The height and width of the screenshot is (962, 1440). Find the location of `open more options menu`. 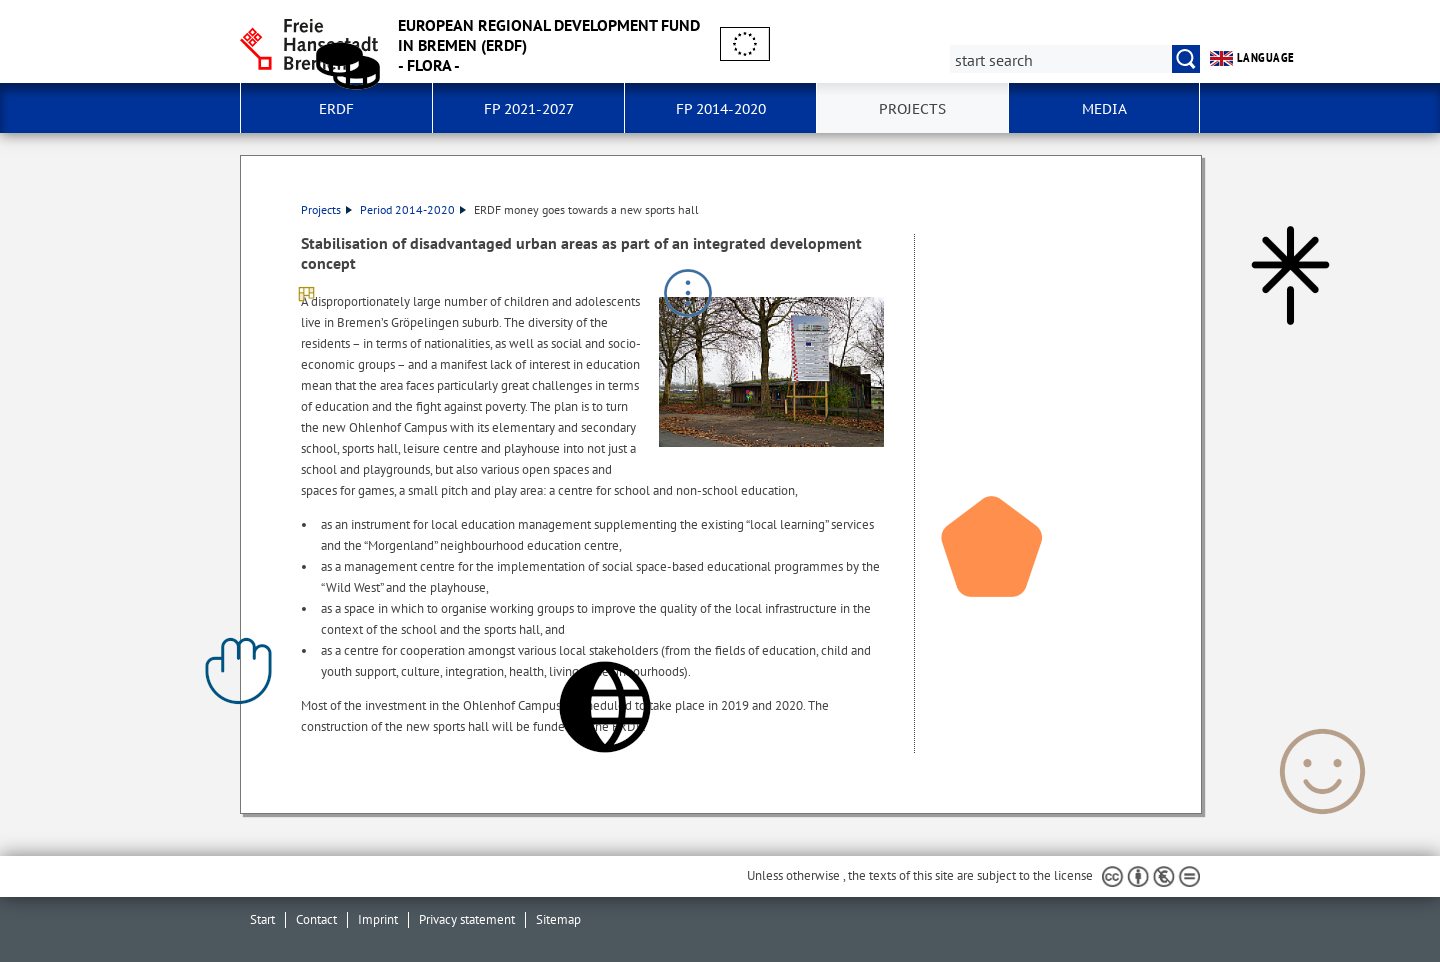

open more options menu is located at coordinates (688, 293).